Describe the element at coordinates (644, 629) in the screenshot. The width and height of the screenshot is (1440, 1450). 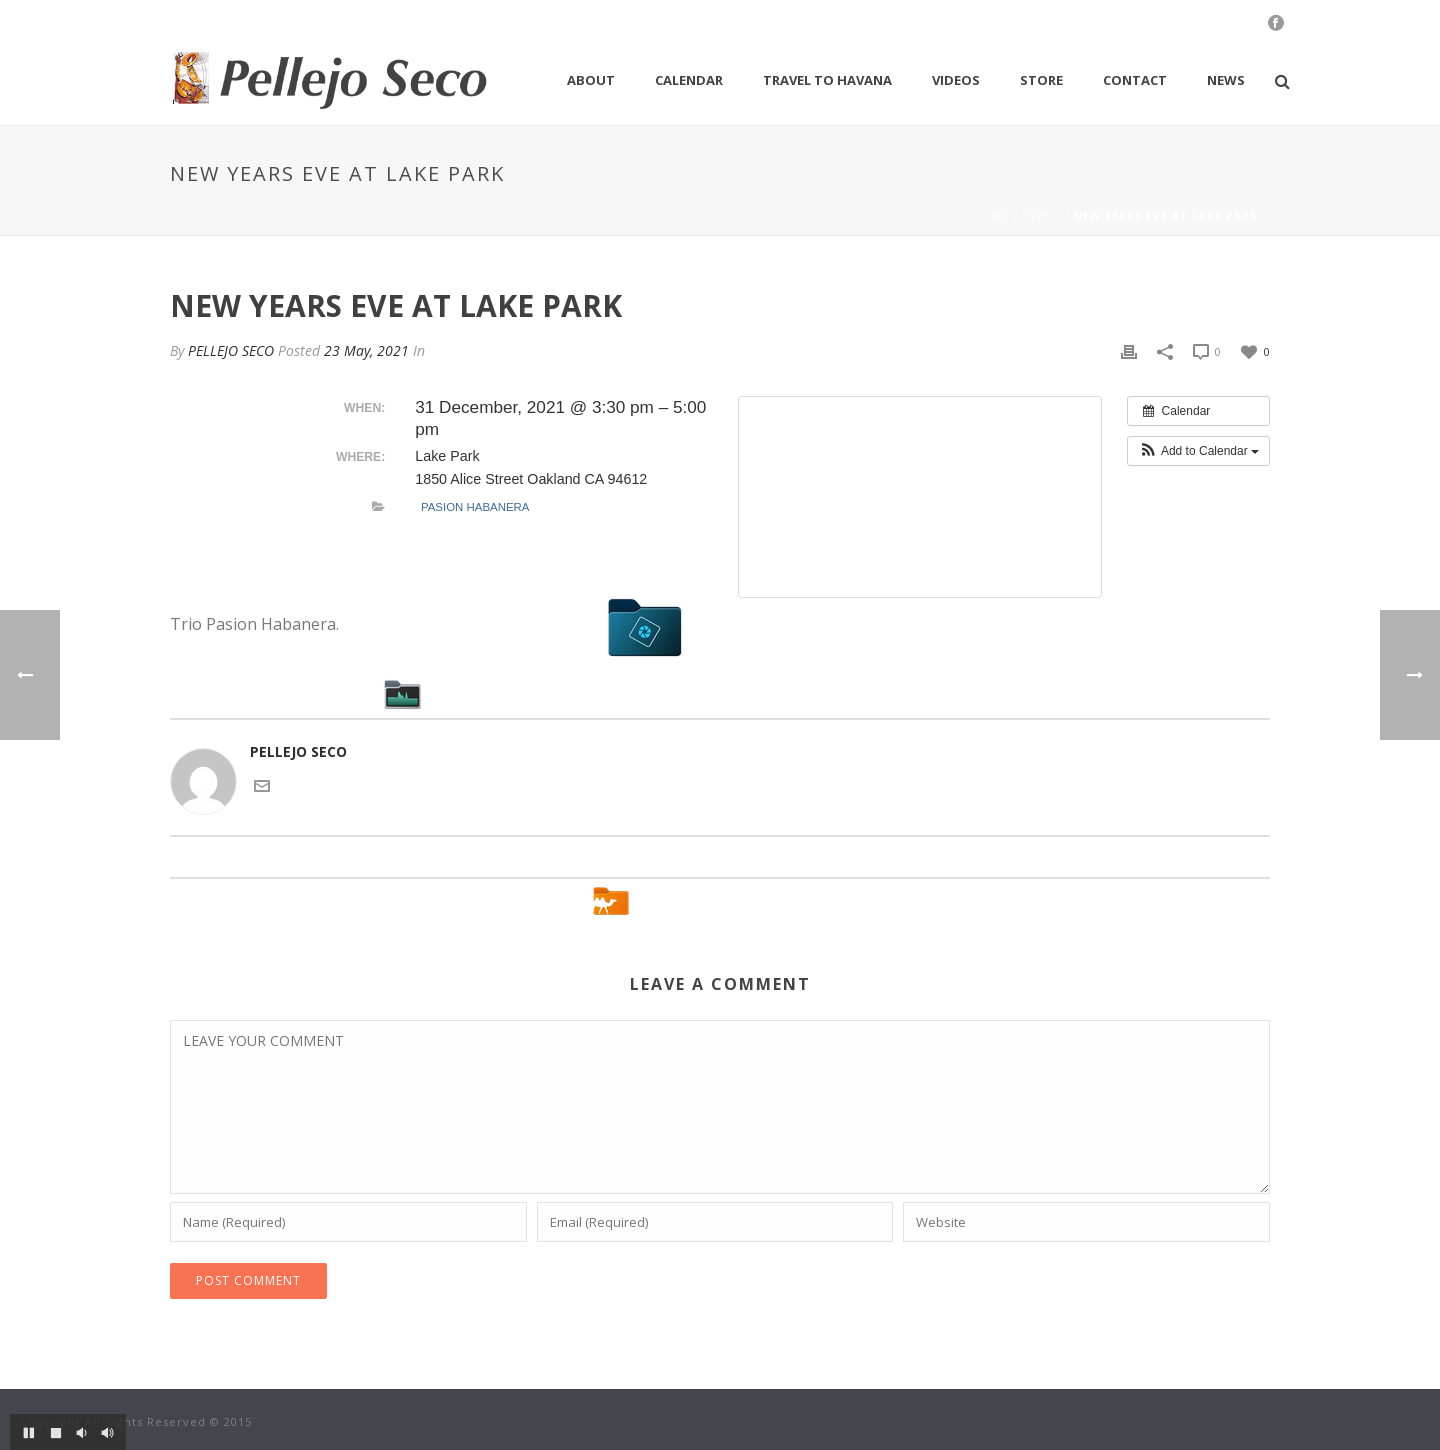
I see `open adobe photoshop elements project folder` at that location.